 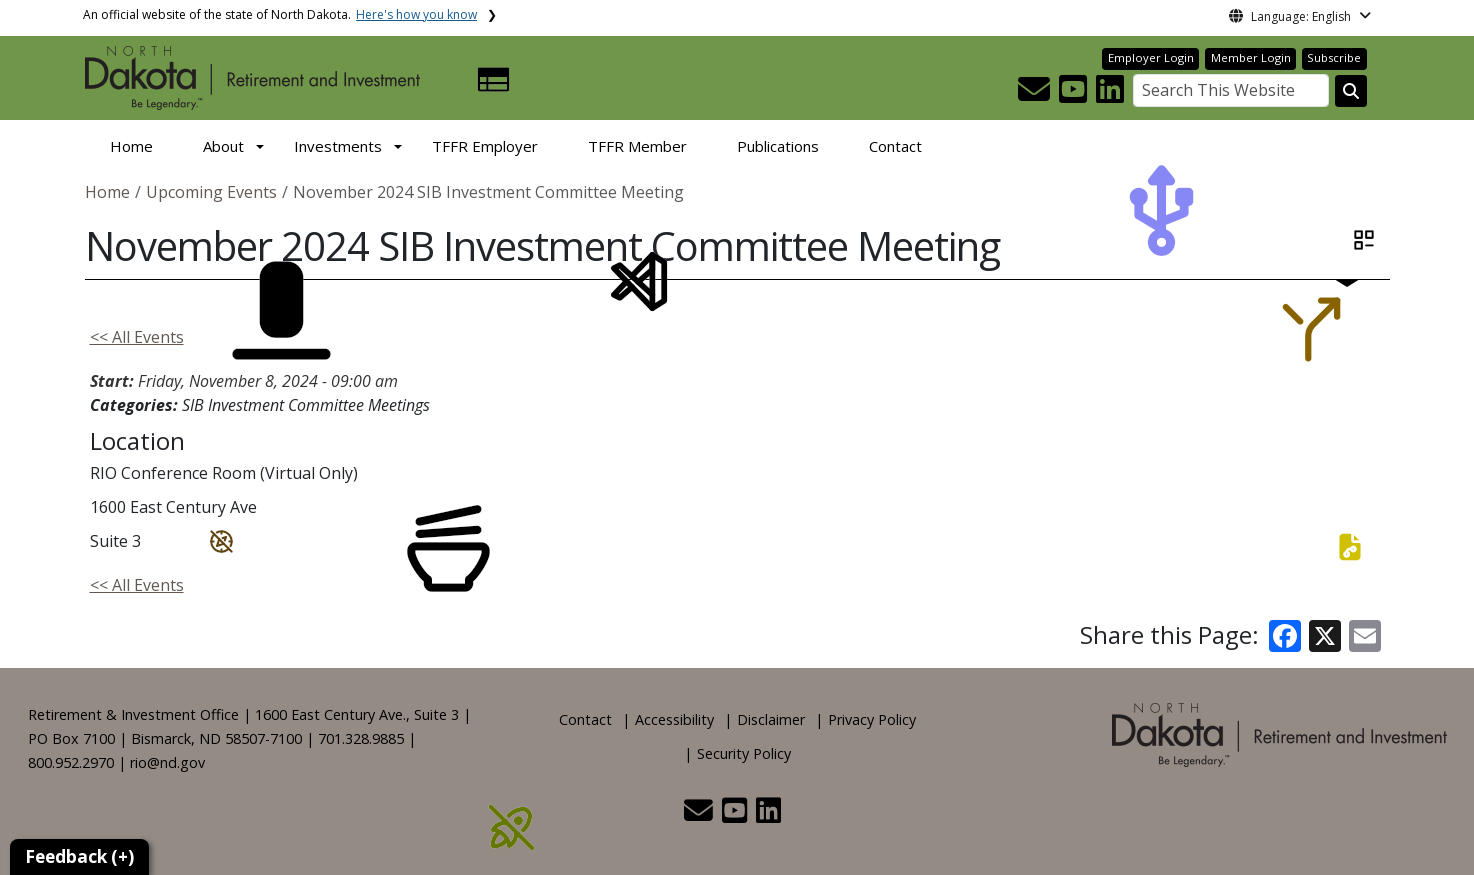 What do you see at coordinates (1311, 329) in the screenshot?
I see `bear right at the fork` at bounding box center [1311, 329].